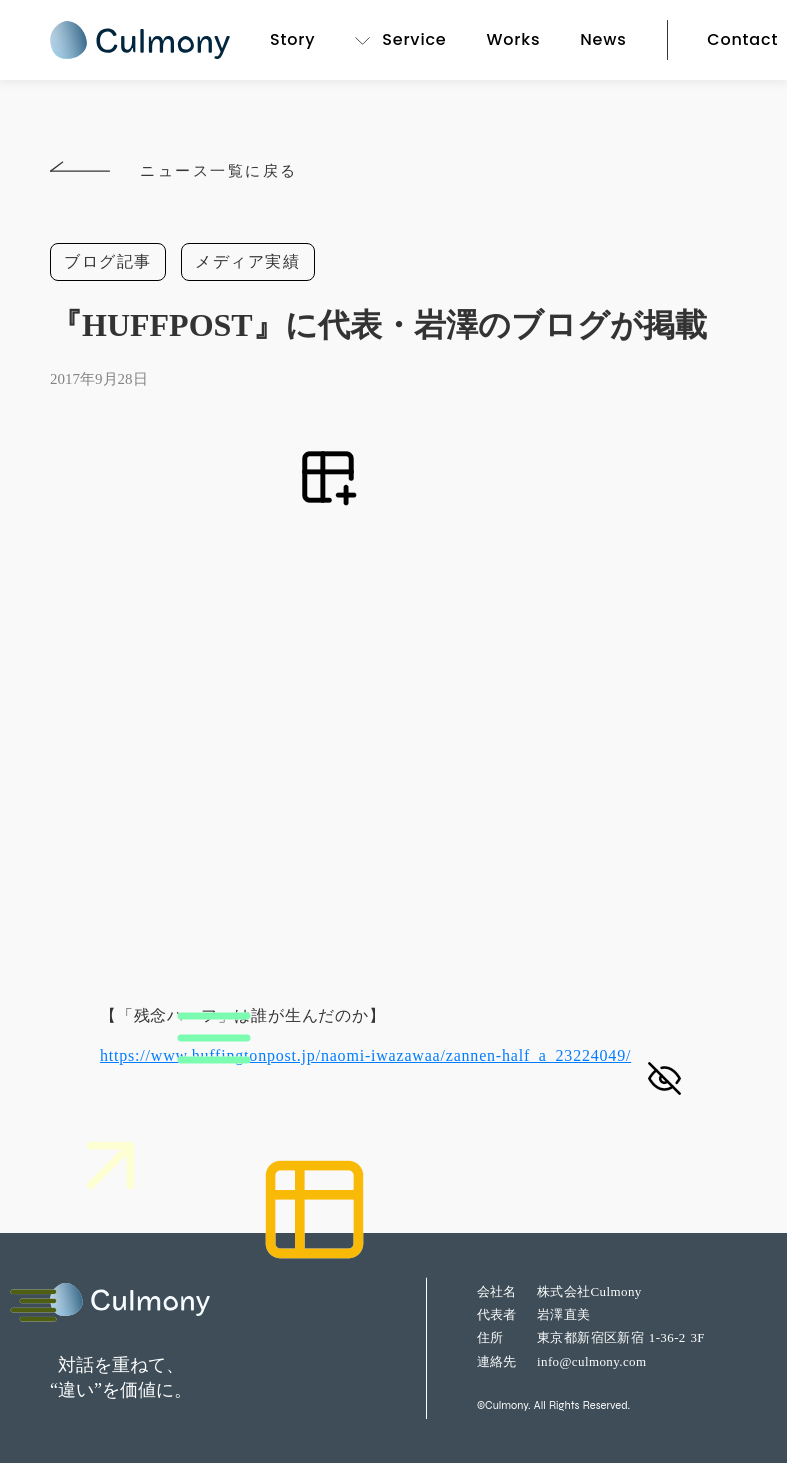  I want to click on view data in table format, so click(314, 1209).